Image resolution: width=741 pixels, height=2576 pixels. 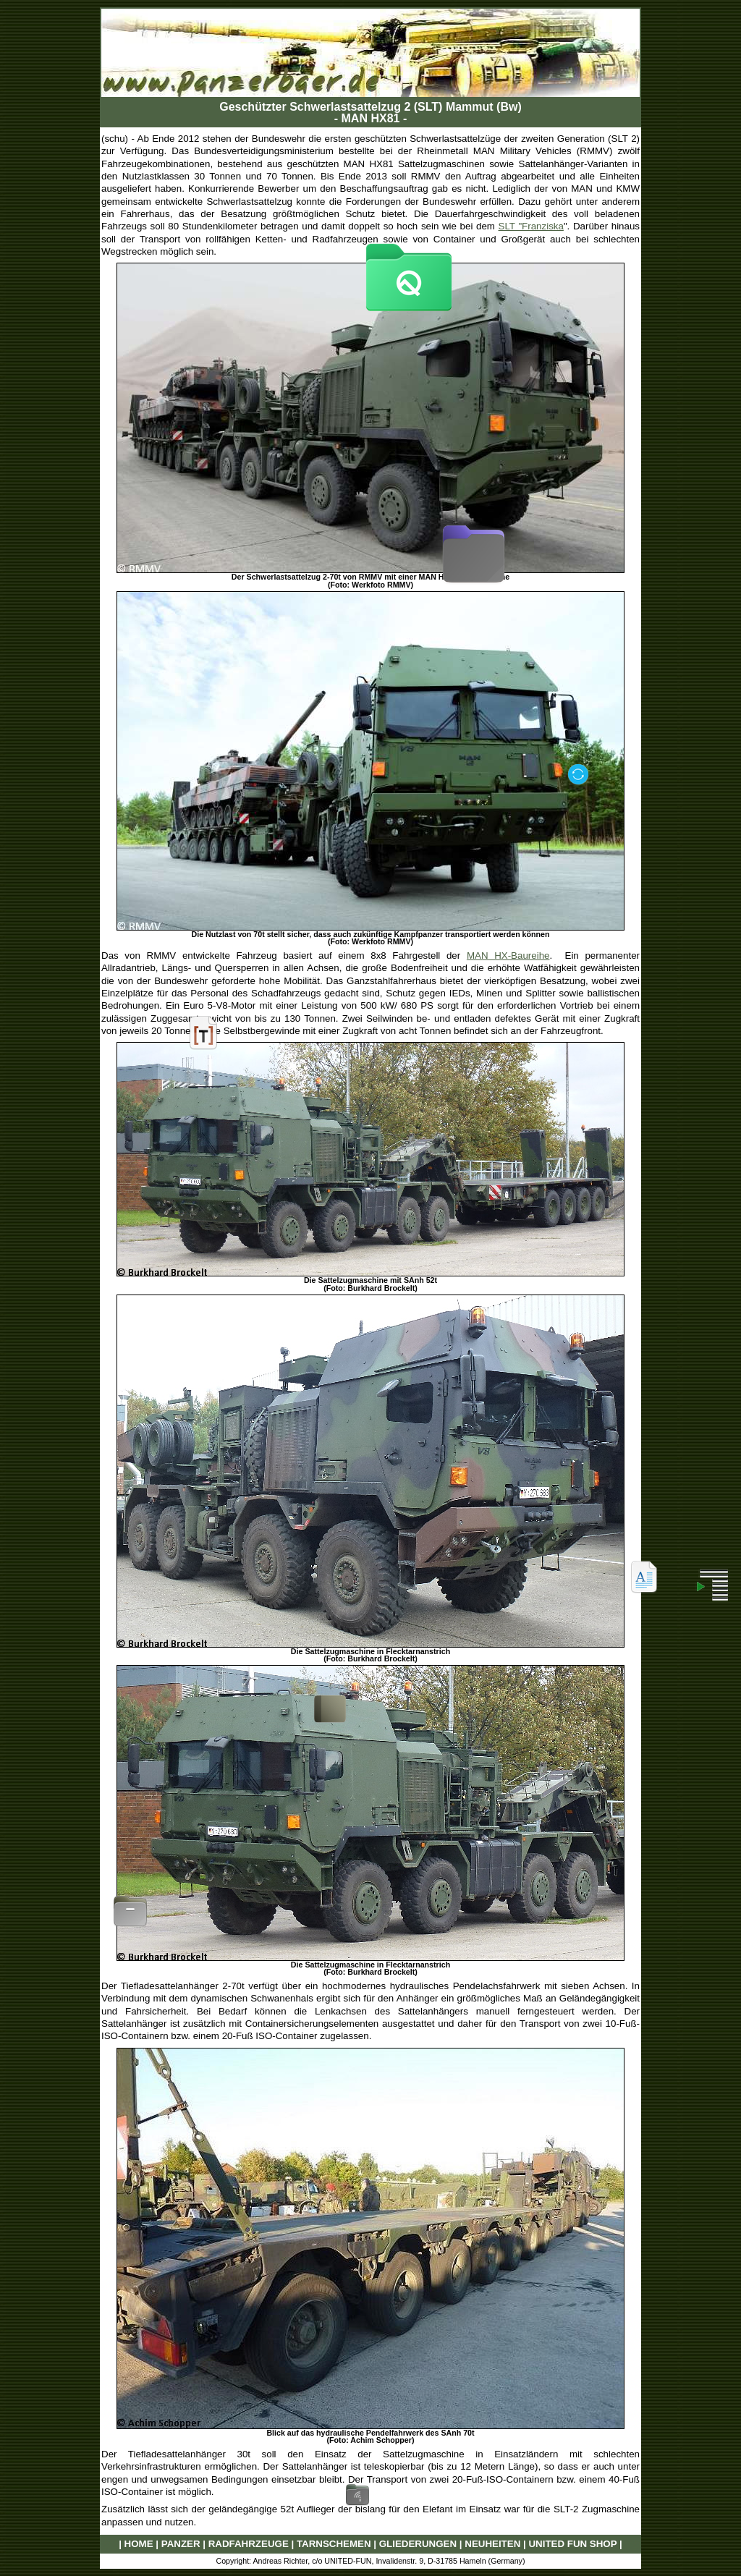 What do you see at coordinates (330, 1708) in the screenshot?
I see `access the desktop folder` at bounding box center [330, 1708].